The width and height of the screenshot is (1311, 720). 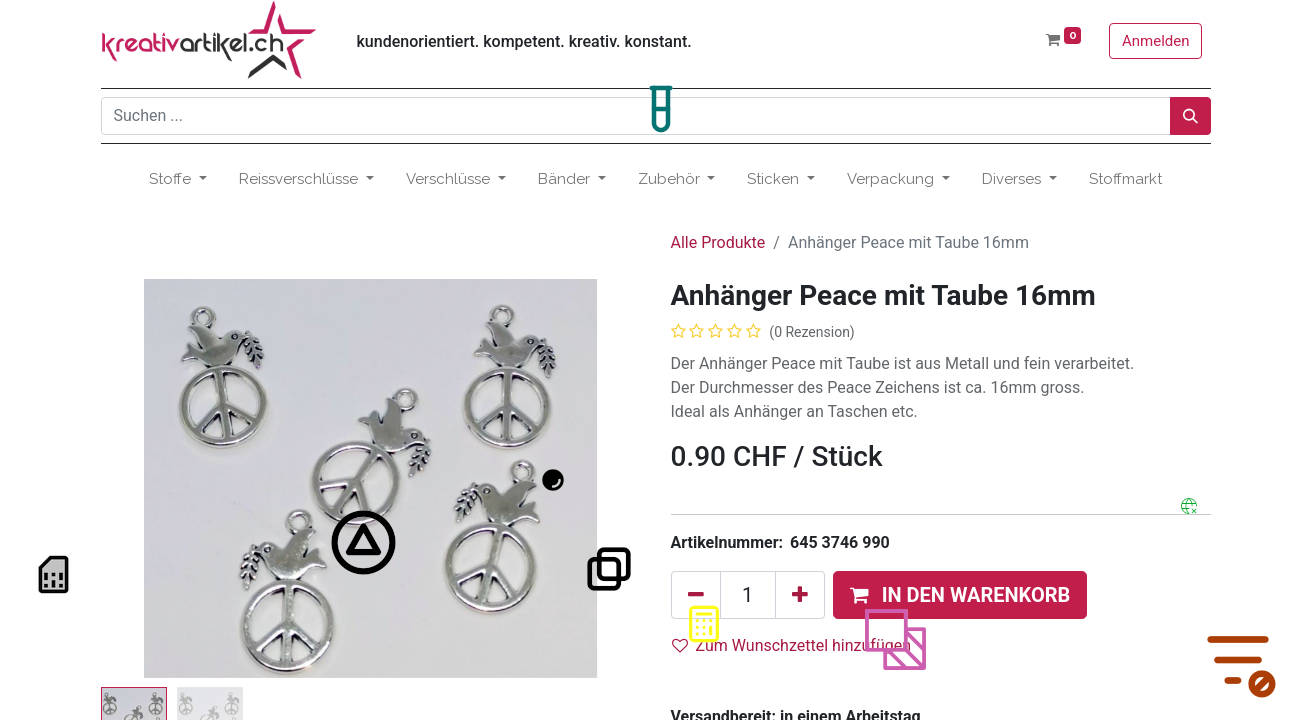 What do you see at coordinates (609, 569) in the screenshot?
I see `view overlapping layers or intersecting objects` at bounding box center [609, 569].